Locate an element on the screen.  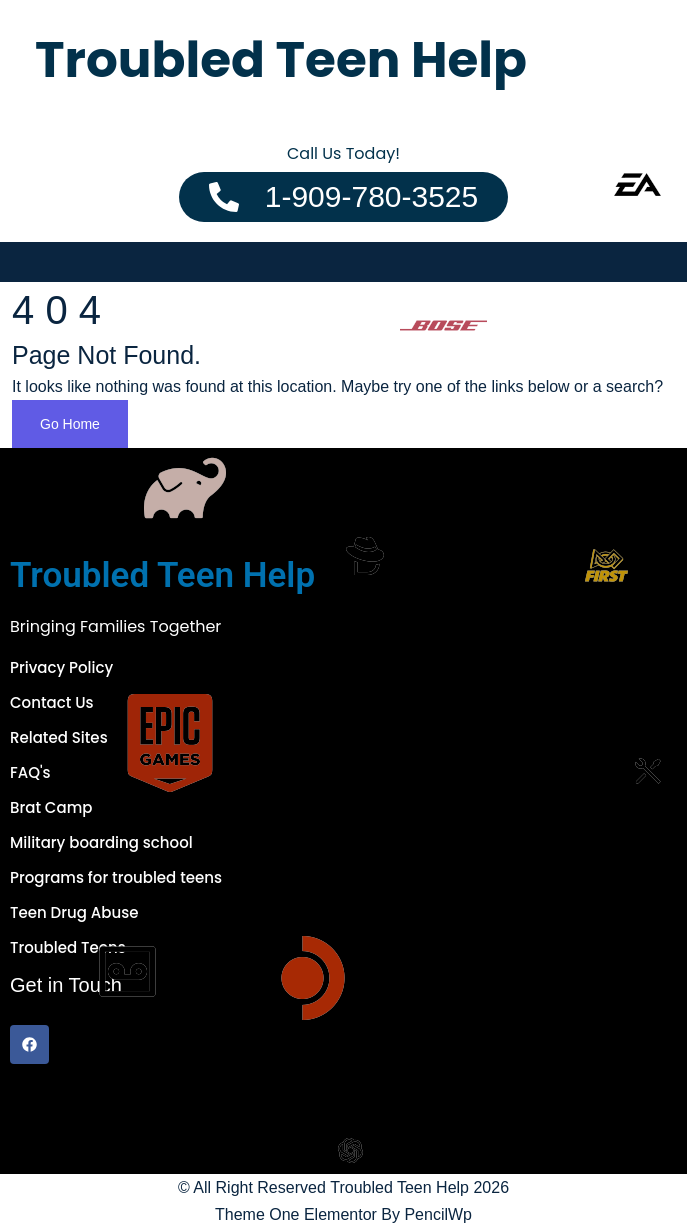
play or access cassette tape audio is located at coordinates (127, 971).